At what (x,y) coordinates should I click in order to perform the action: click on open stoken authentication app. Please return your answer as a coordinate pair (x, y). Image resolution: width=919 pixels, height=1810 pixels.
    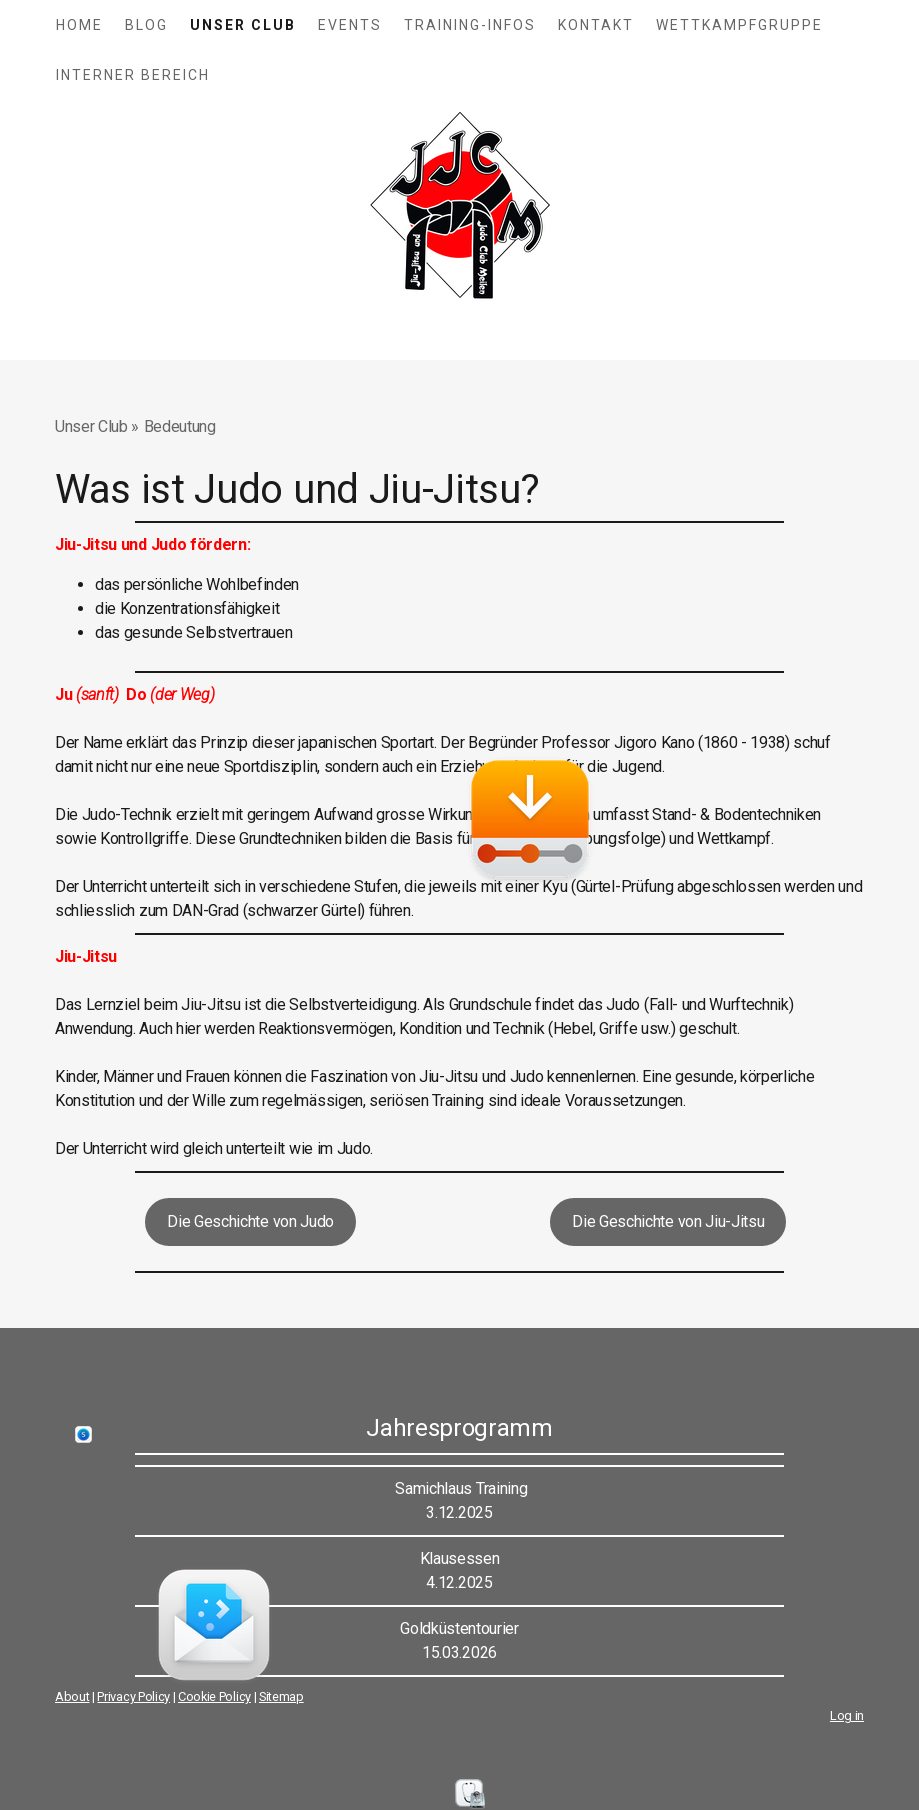
    Looking at the image, I should click on (83, 1434).